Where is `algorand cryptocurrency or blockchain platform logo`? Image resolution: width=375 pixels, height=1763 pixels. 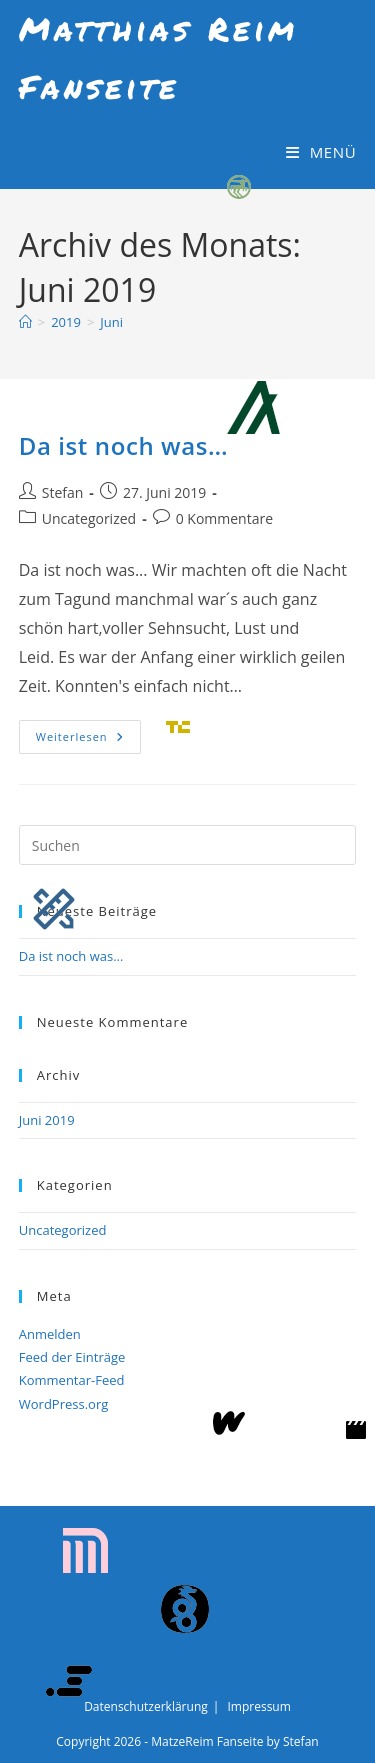 algorand cryptocurrency or blockchain platform logo is located at coordinates (253, 407).